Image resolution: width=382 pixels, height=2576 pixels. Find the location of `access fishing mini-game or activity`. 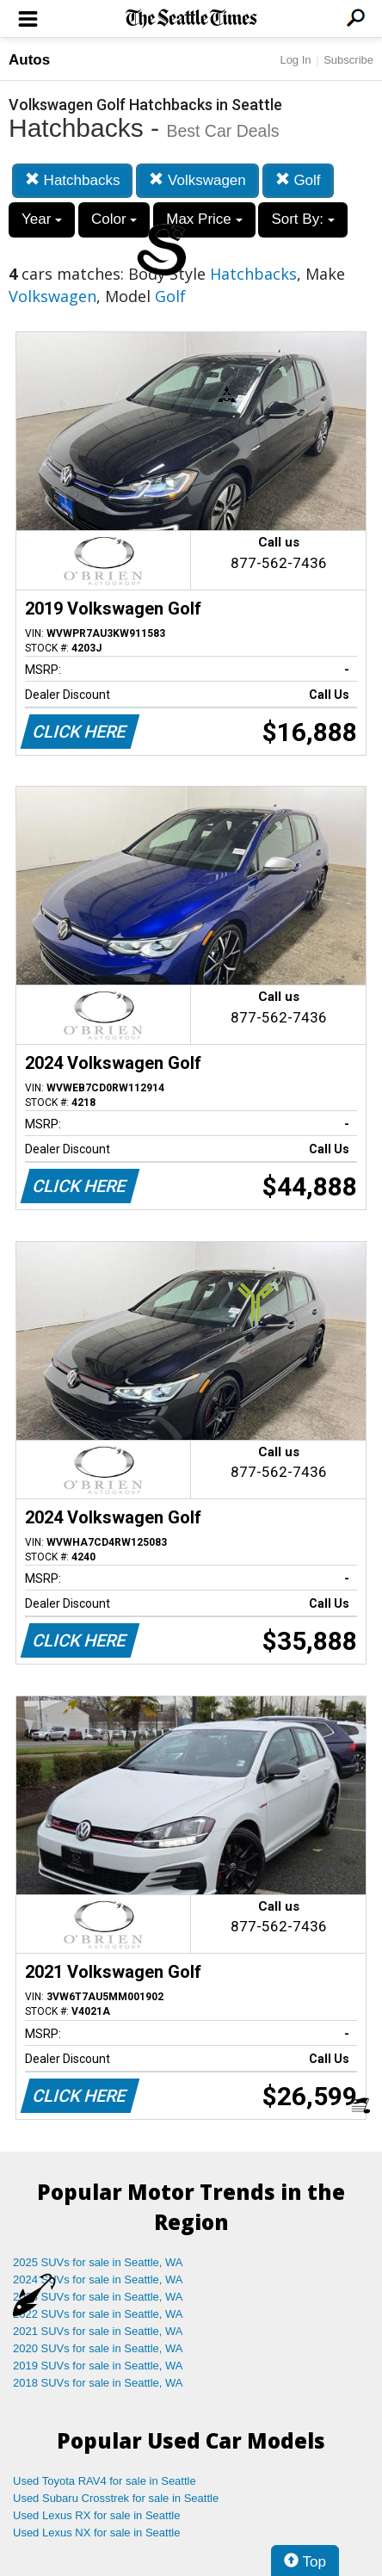

access fishing mini-game or activity is located at coordinates (34, 2295).